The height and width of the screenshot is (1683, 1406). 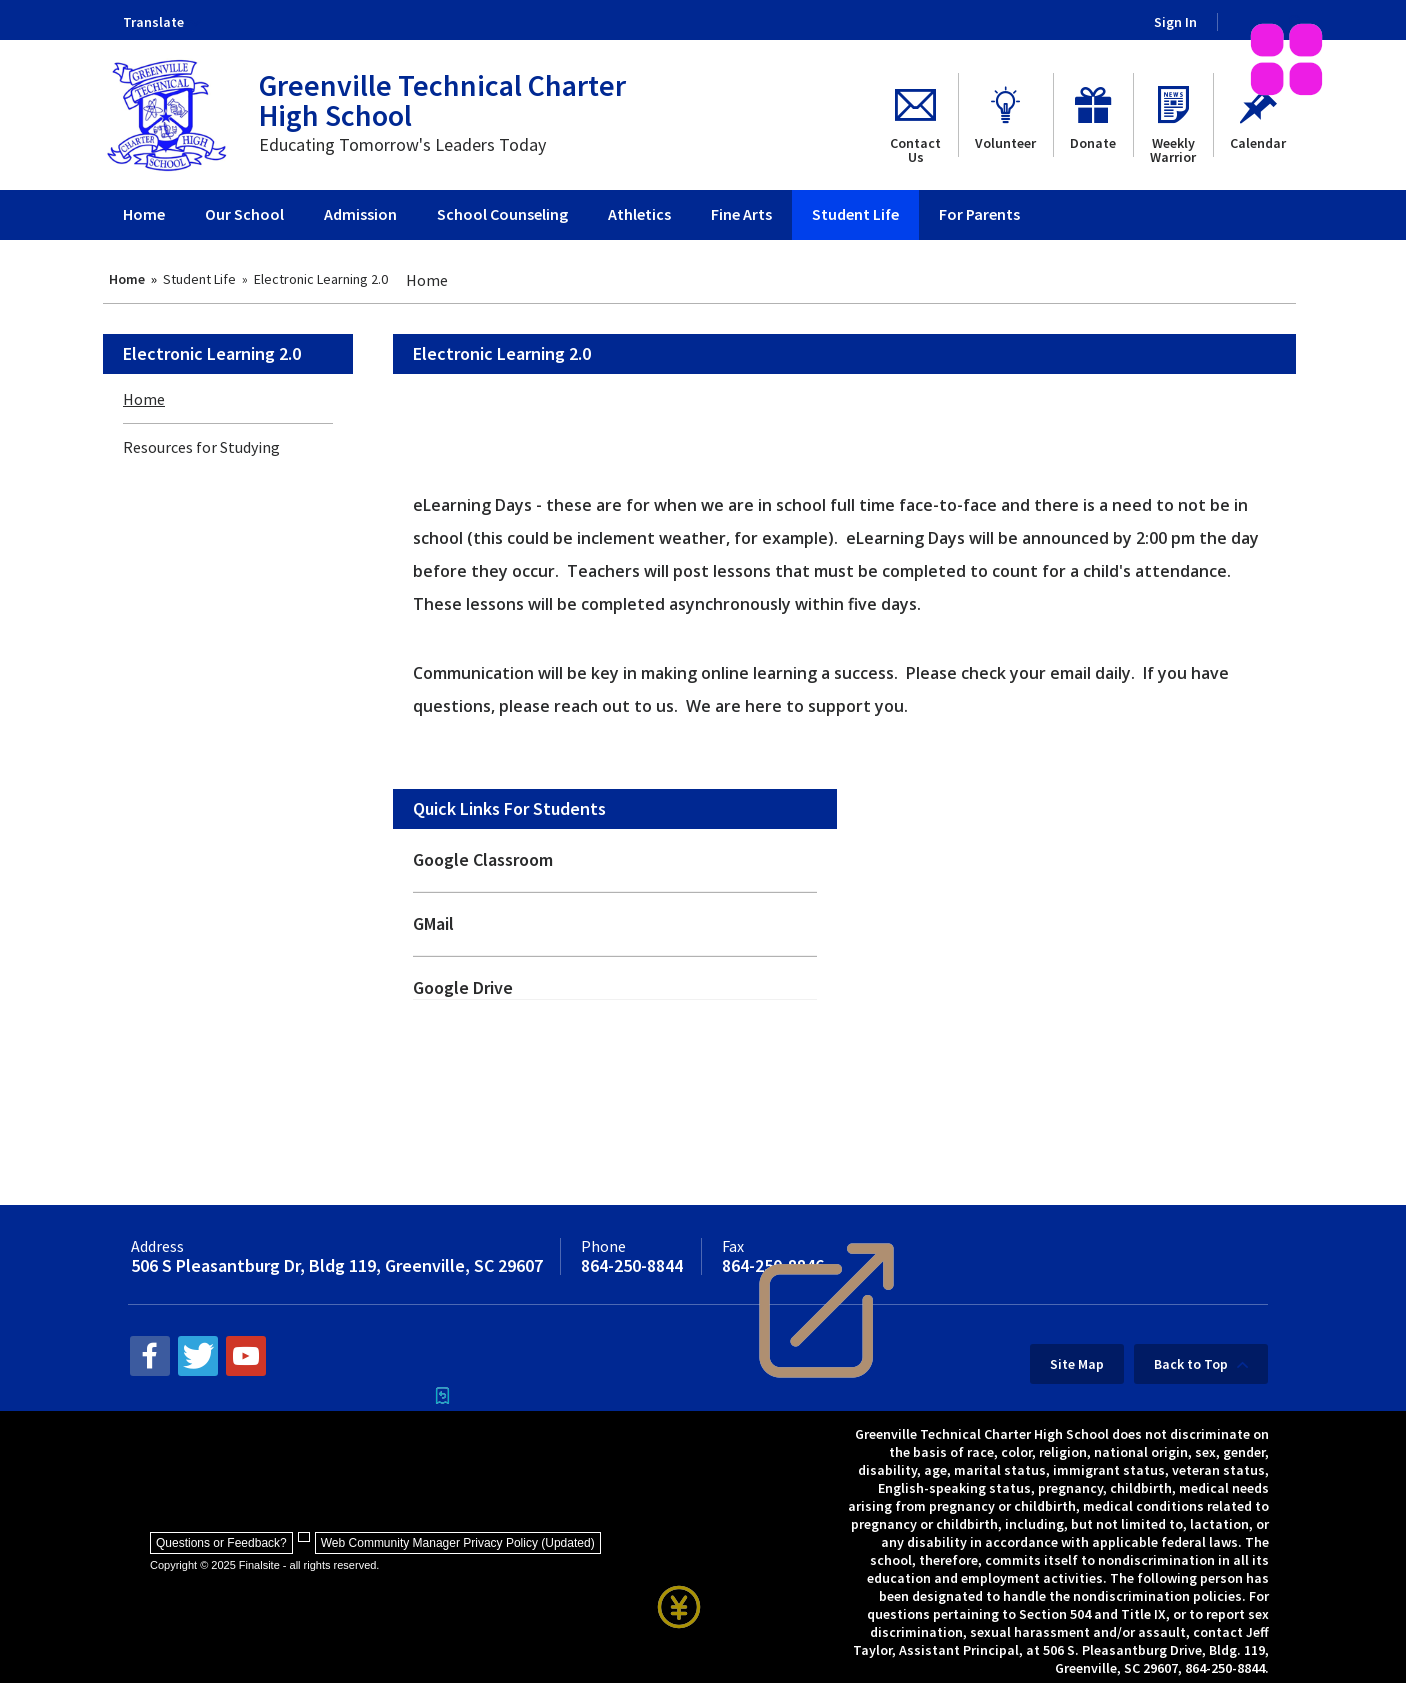 What do you see at coordinates (826, 1310) in the screenshot?
I see `open link in a new tab or window` at bounding box center [826, 1310].